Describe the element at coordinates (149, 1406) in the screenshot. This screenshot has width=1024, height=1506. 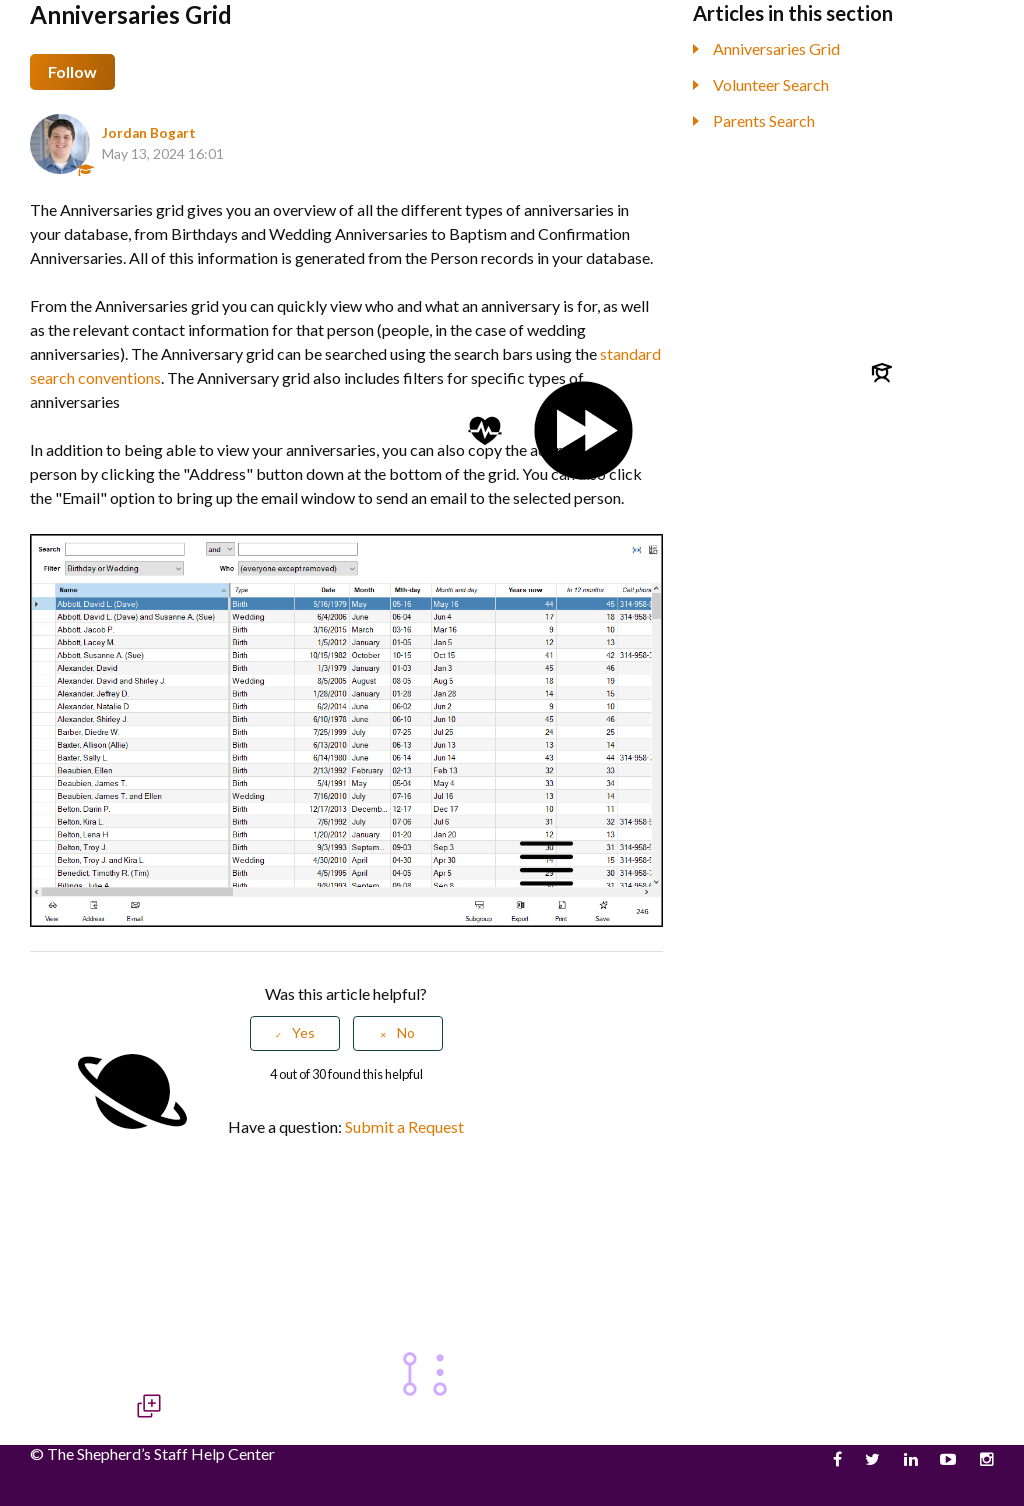
I see `duplicate or copy this item` at that location.